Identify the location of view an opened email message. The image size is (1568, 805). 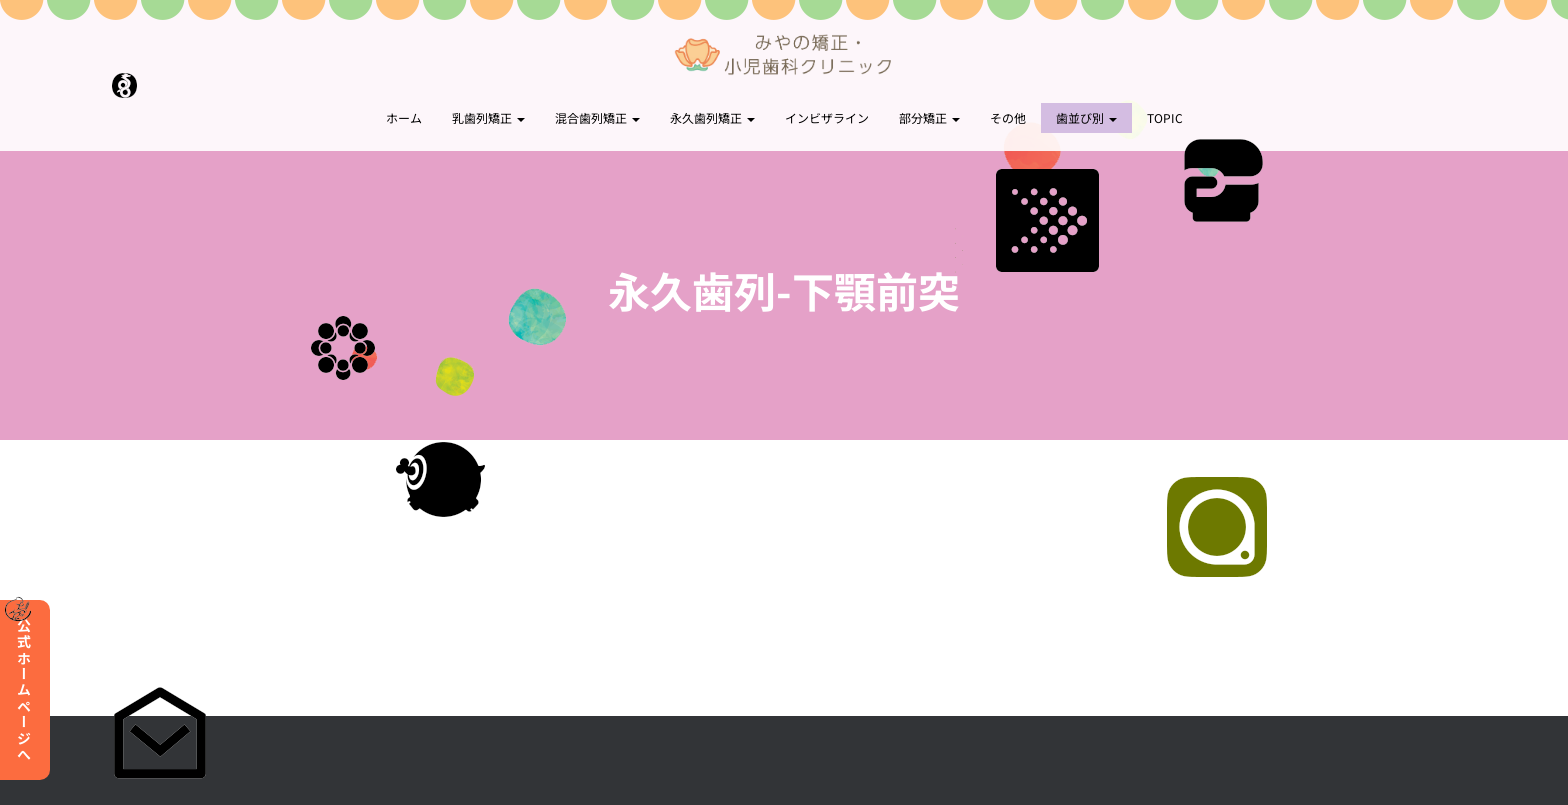
(160, 737).